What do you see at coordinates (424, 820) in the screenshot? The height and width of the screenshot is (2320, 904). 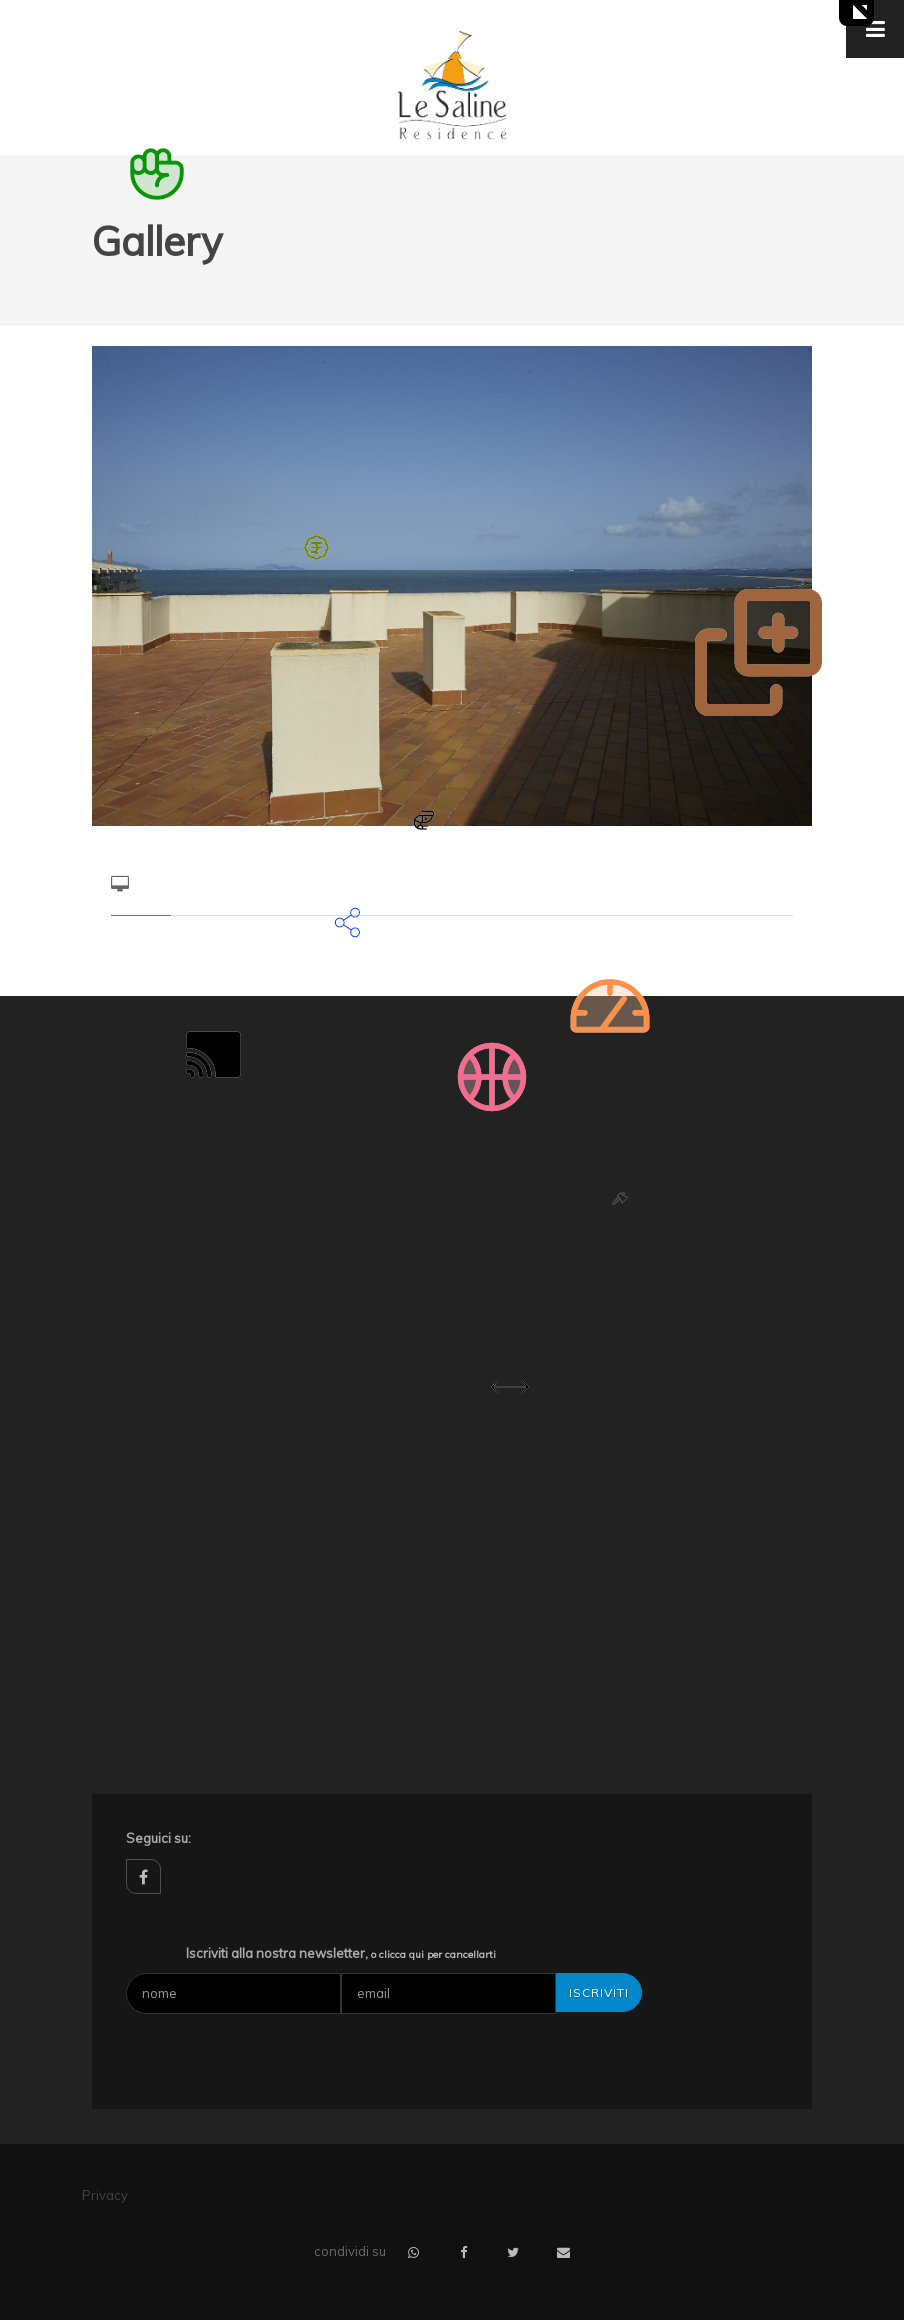 I see `indicates seafood or shellfish menu category` at bounding box center [424, 820].